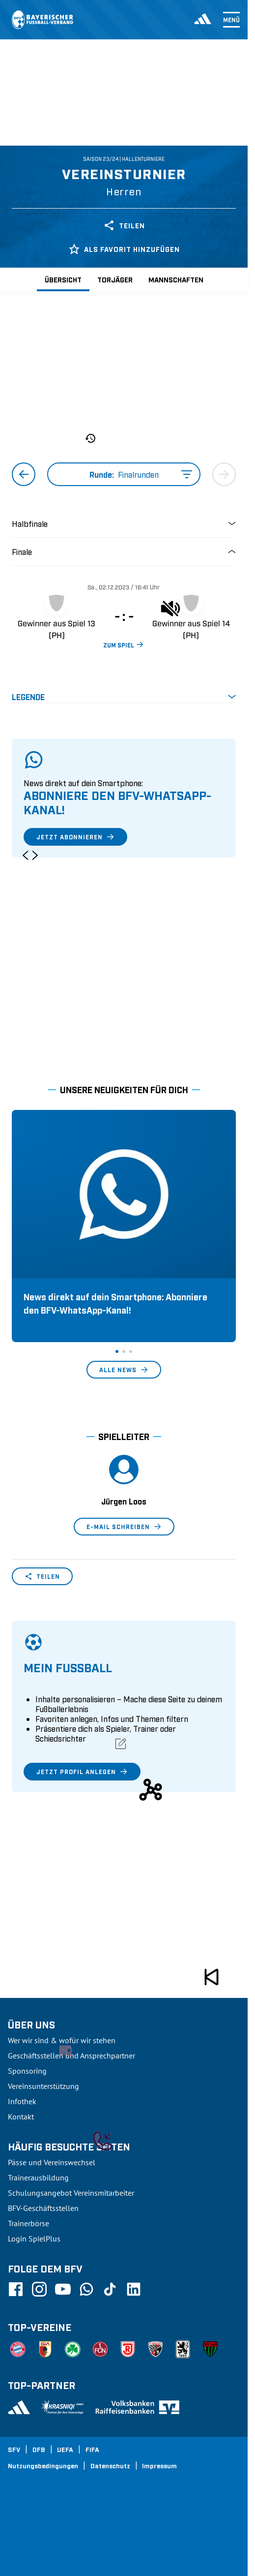 The width and height of the screenshot is (255, 2576). I want to click on mute audio, so click(170, 609).